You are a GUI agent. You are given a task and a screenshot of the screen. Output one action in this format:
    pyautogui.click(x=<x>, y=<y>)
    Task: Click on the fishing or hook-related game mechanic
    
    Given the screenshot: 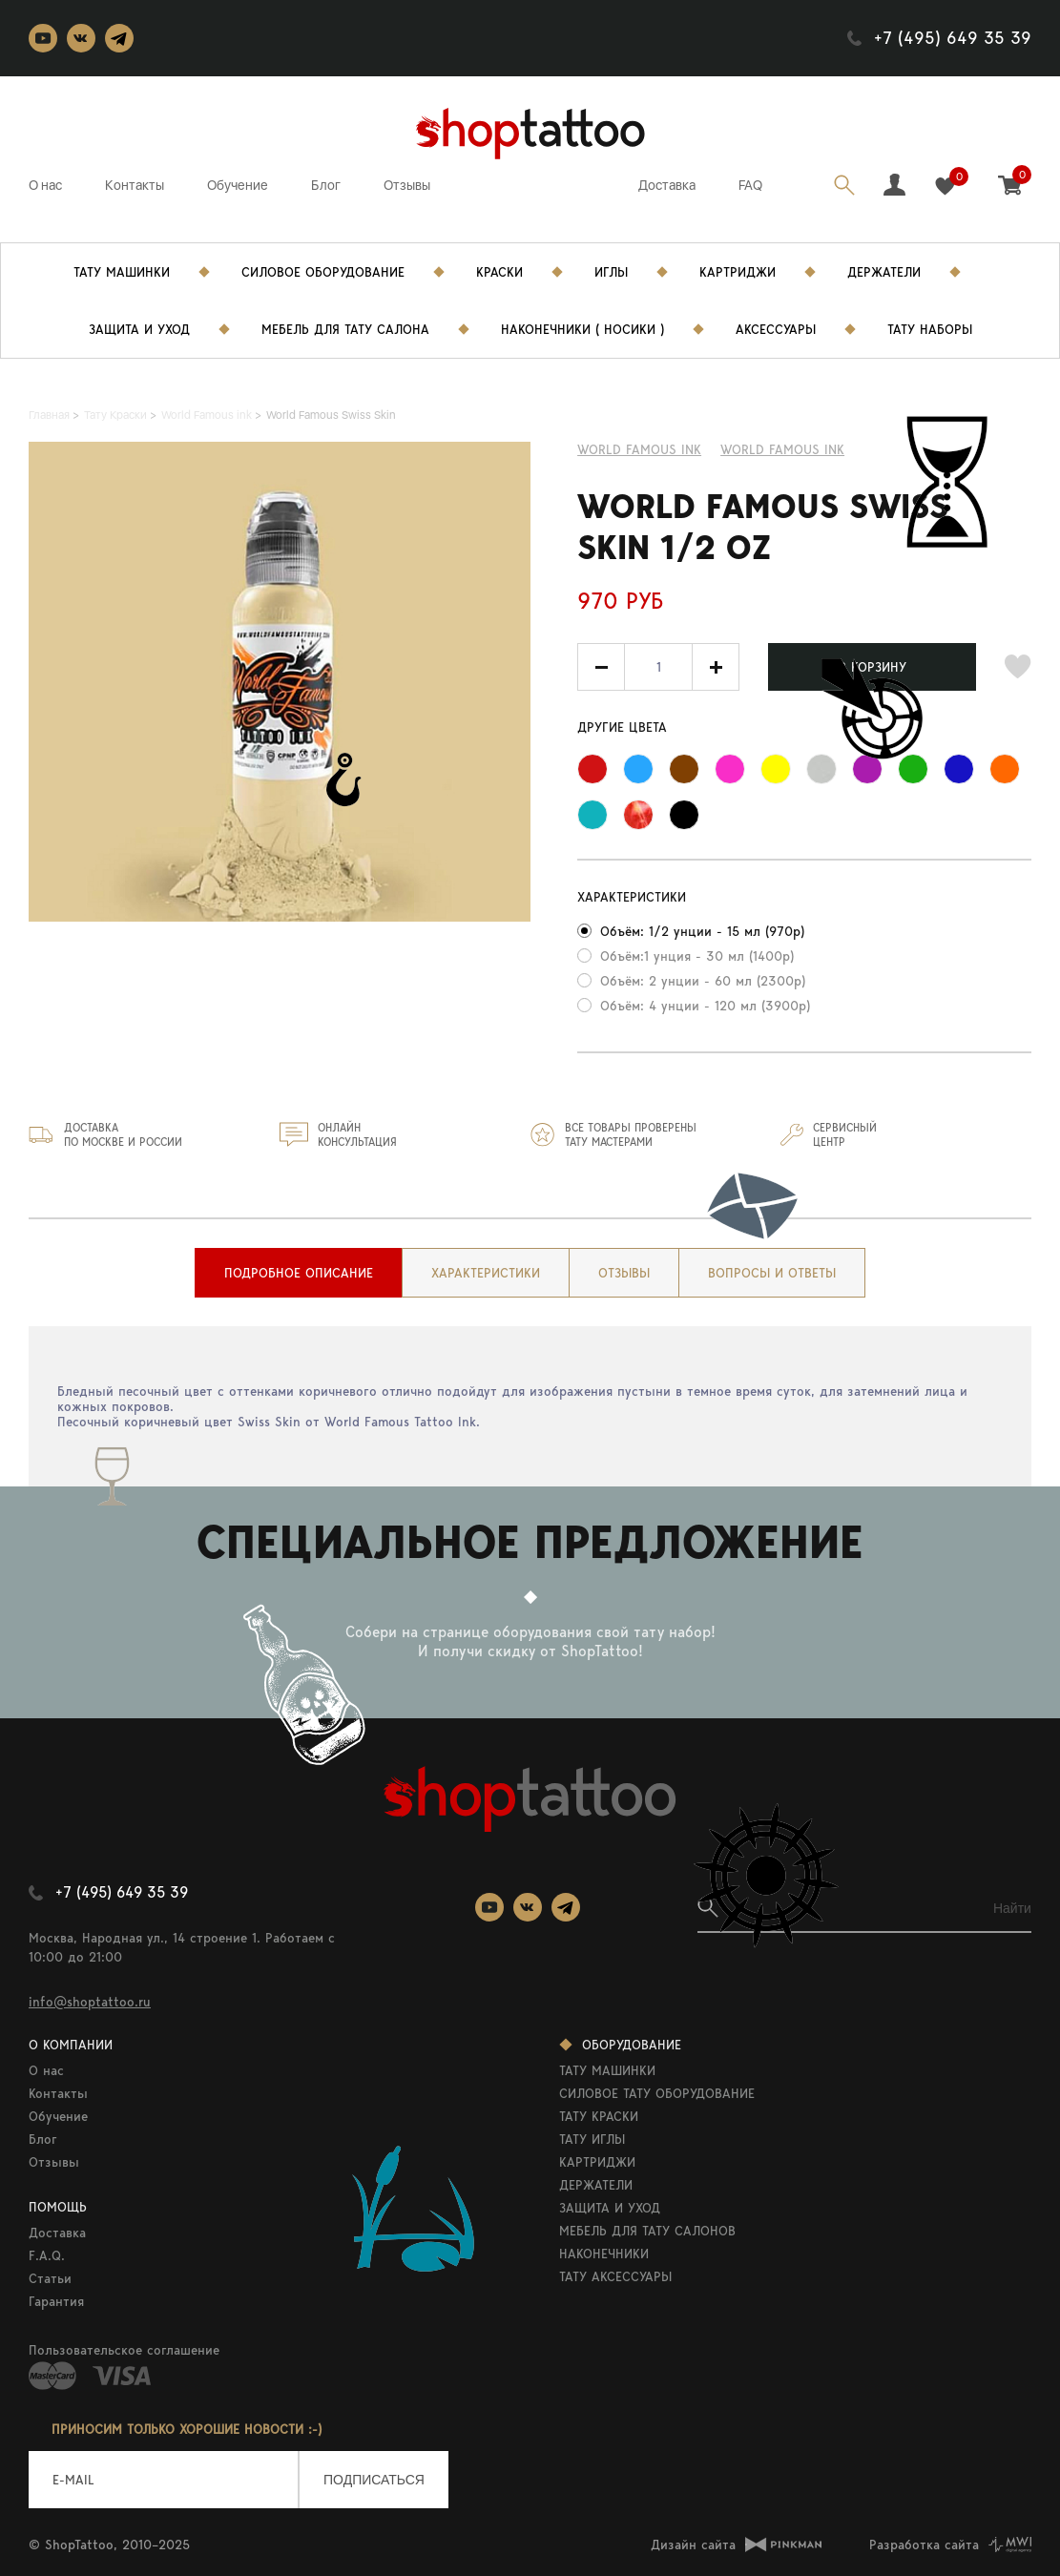 What is the action you would take?
    pyautogui.click(x=343, y=779)
    